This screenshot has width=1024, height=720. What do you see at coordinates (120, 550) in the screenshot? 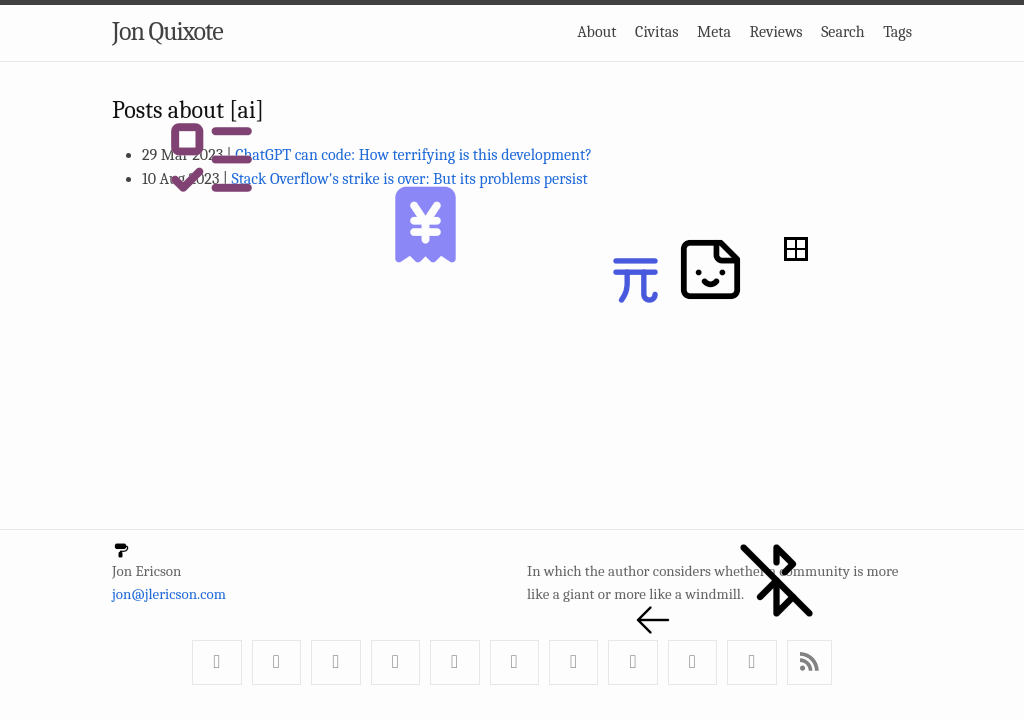
I see `access painting or drawing tools` at bounding box center [120, 550].